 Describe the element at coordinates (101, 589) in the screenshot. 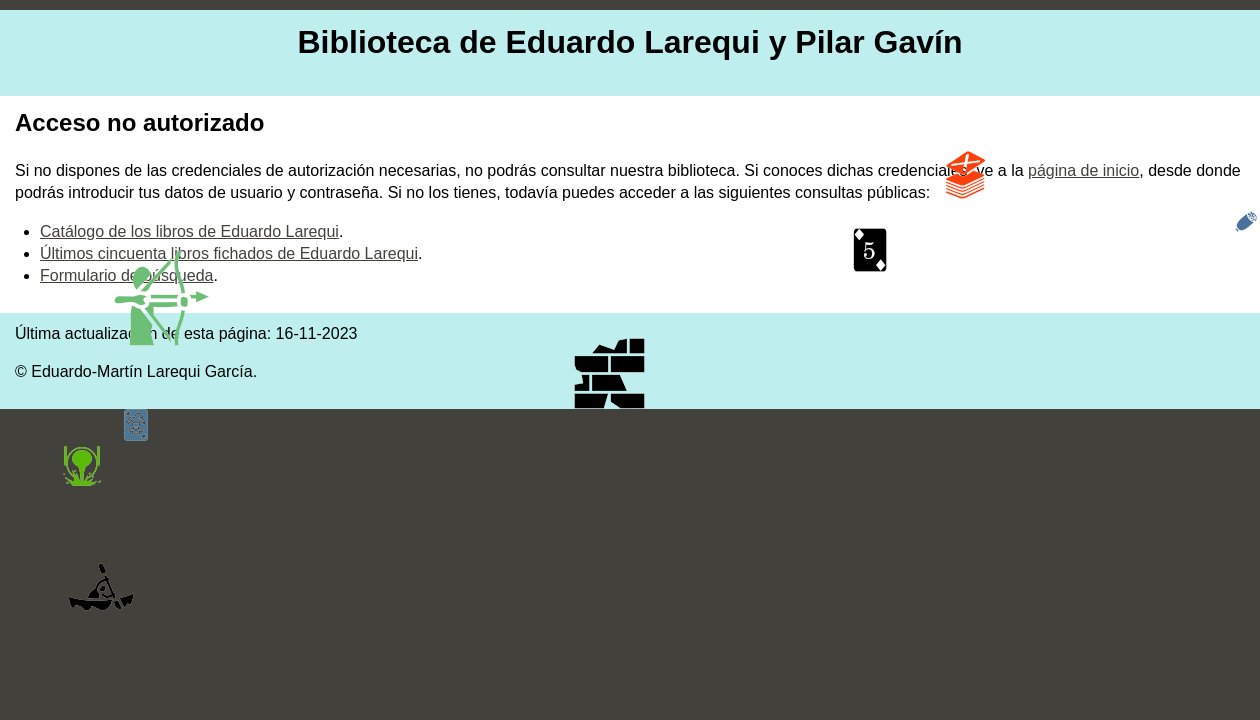

I see `access kayaking or canoeing activities` at that location.